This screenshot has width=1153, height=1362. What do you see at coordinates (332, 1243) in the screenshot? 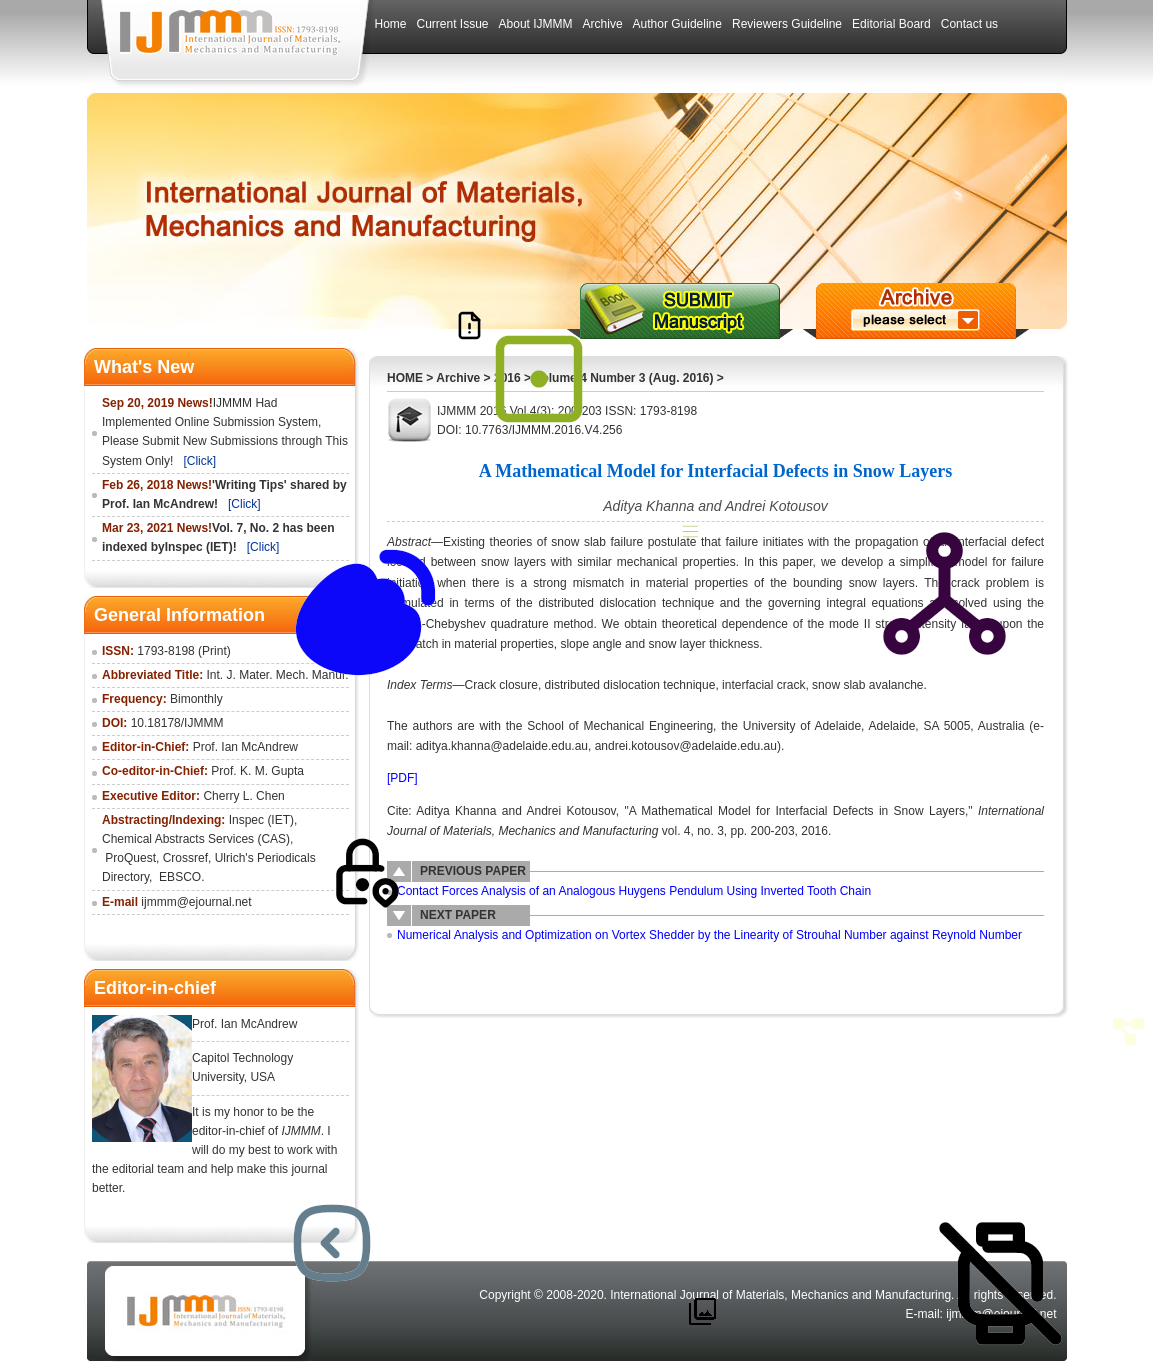
I see `go back to the previous screen` at bounding box center [332, 1243].